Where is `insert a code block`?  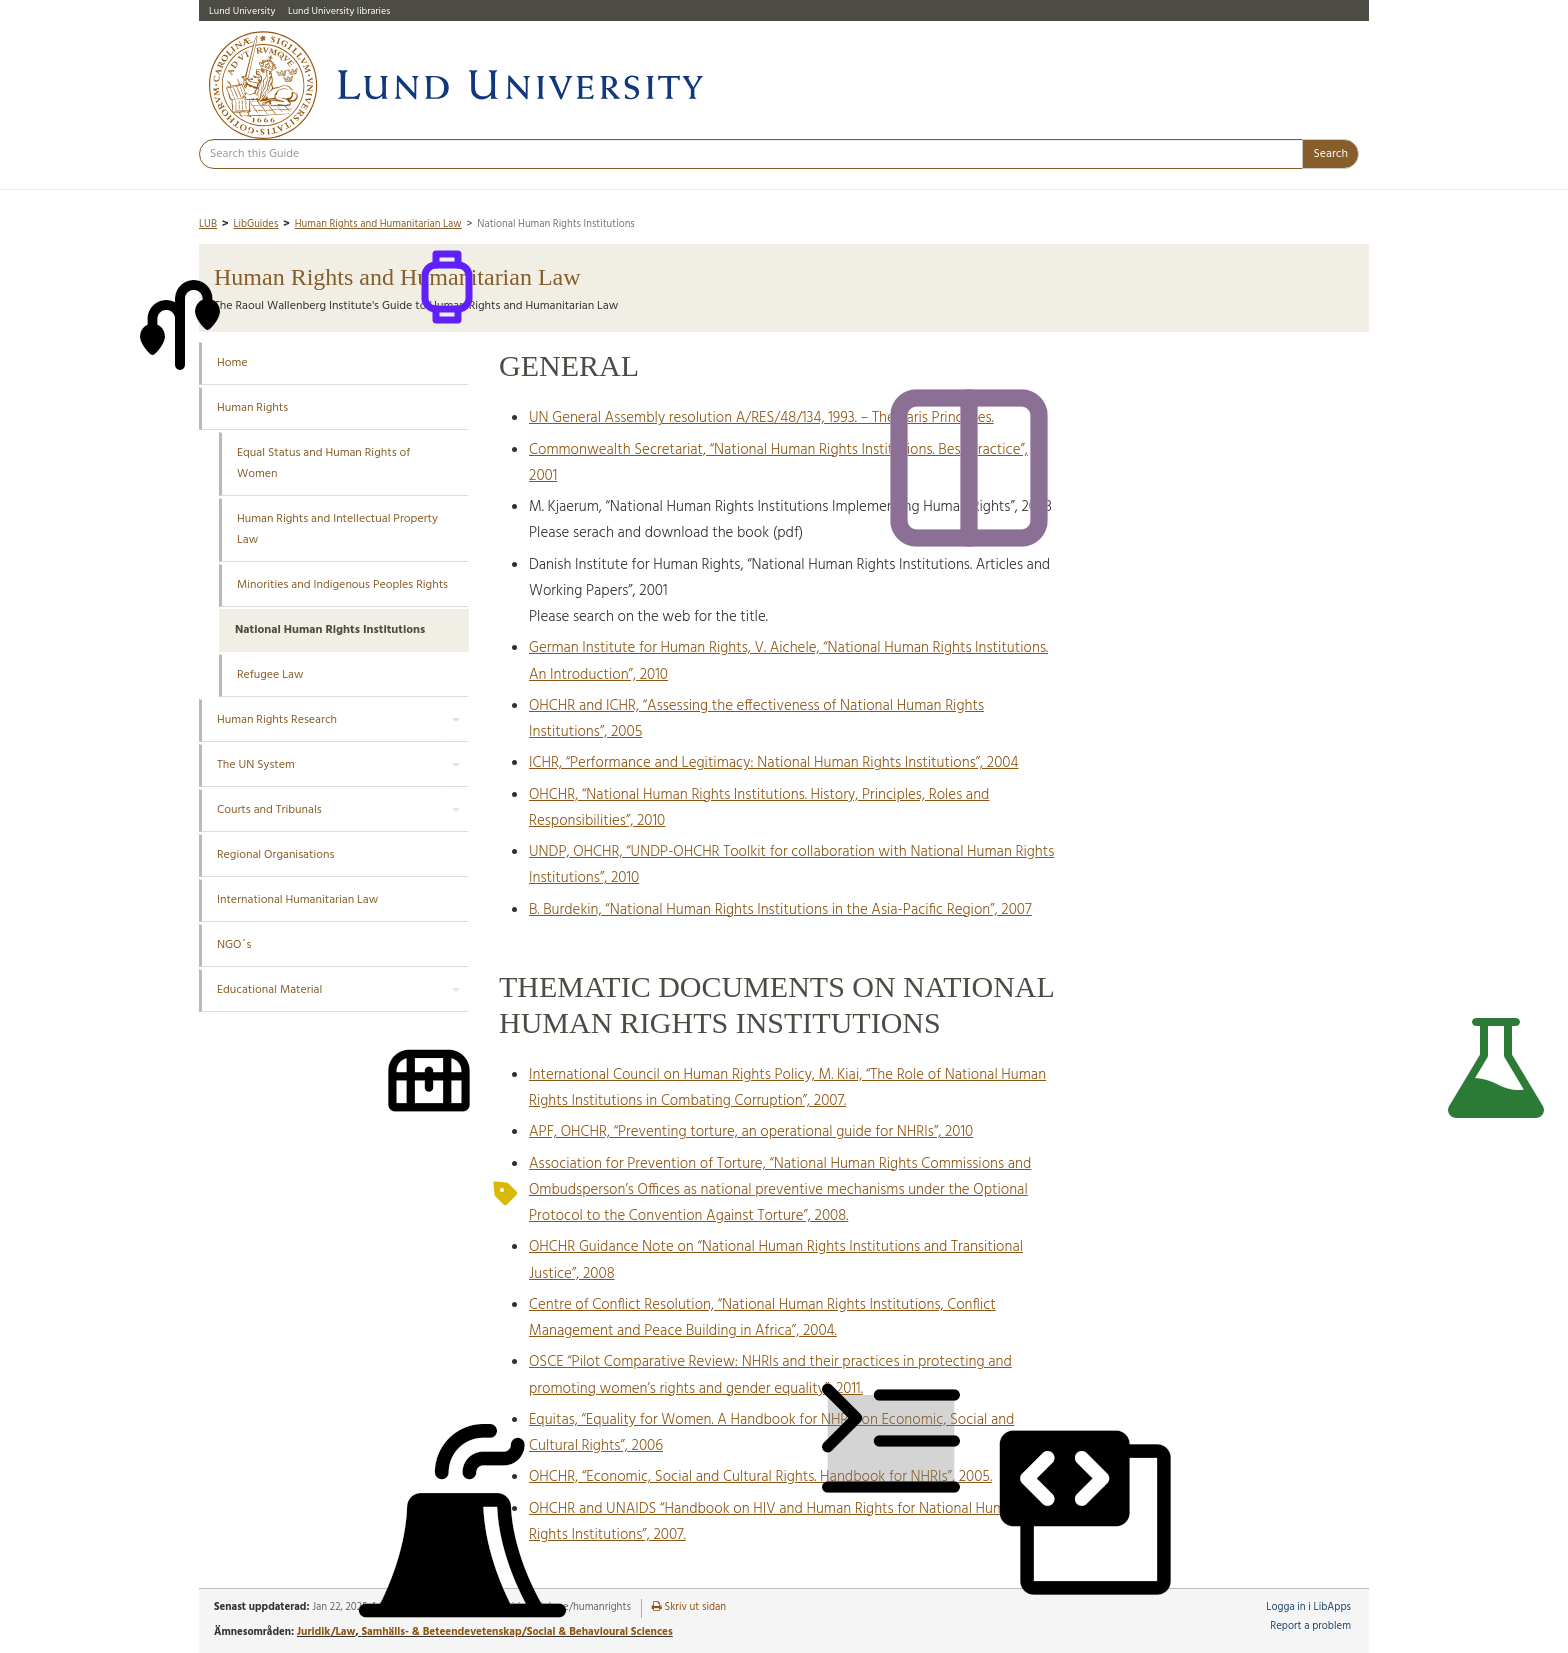 insert a code block is located at coordinates (1095, 1519).